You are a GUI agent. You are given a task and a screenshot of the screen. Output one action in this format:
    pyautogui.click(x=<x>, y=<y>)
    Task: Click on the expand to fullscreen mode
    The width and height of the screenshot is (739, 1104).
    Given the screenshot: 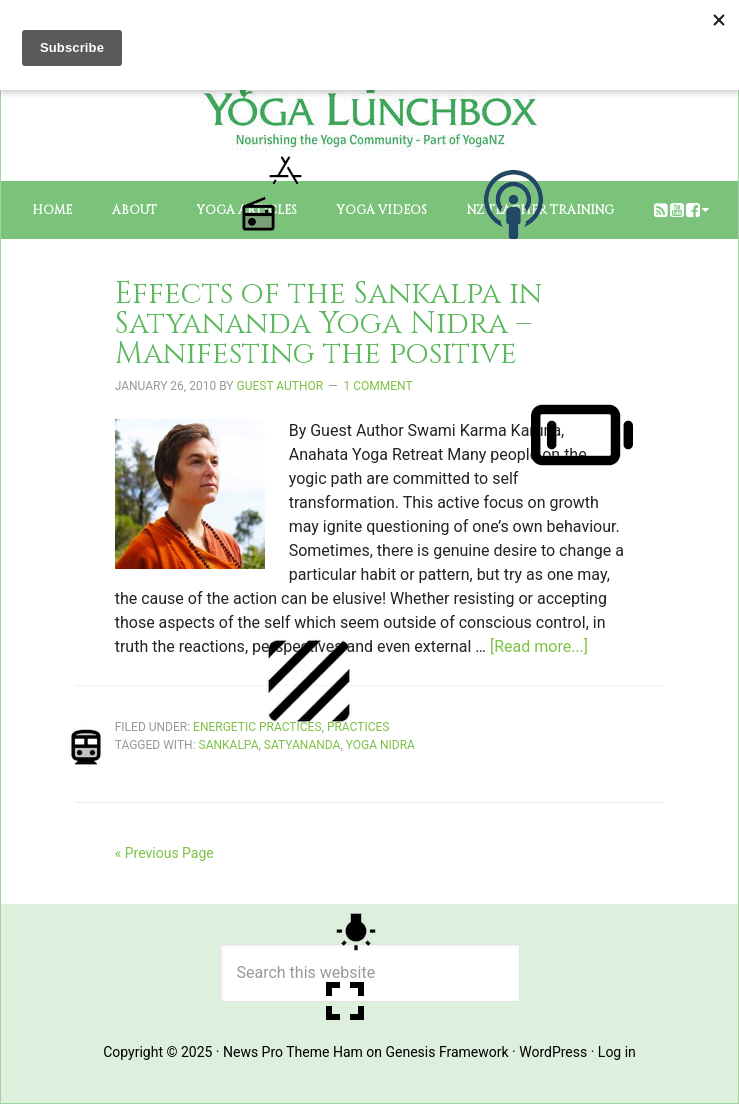 What is the action you would take?
    pyautogui.click(x=345, y=1001)
    